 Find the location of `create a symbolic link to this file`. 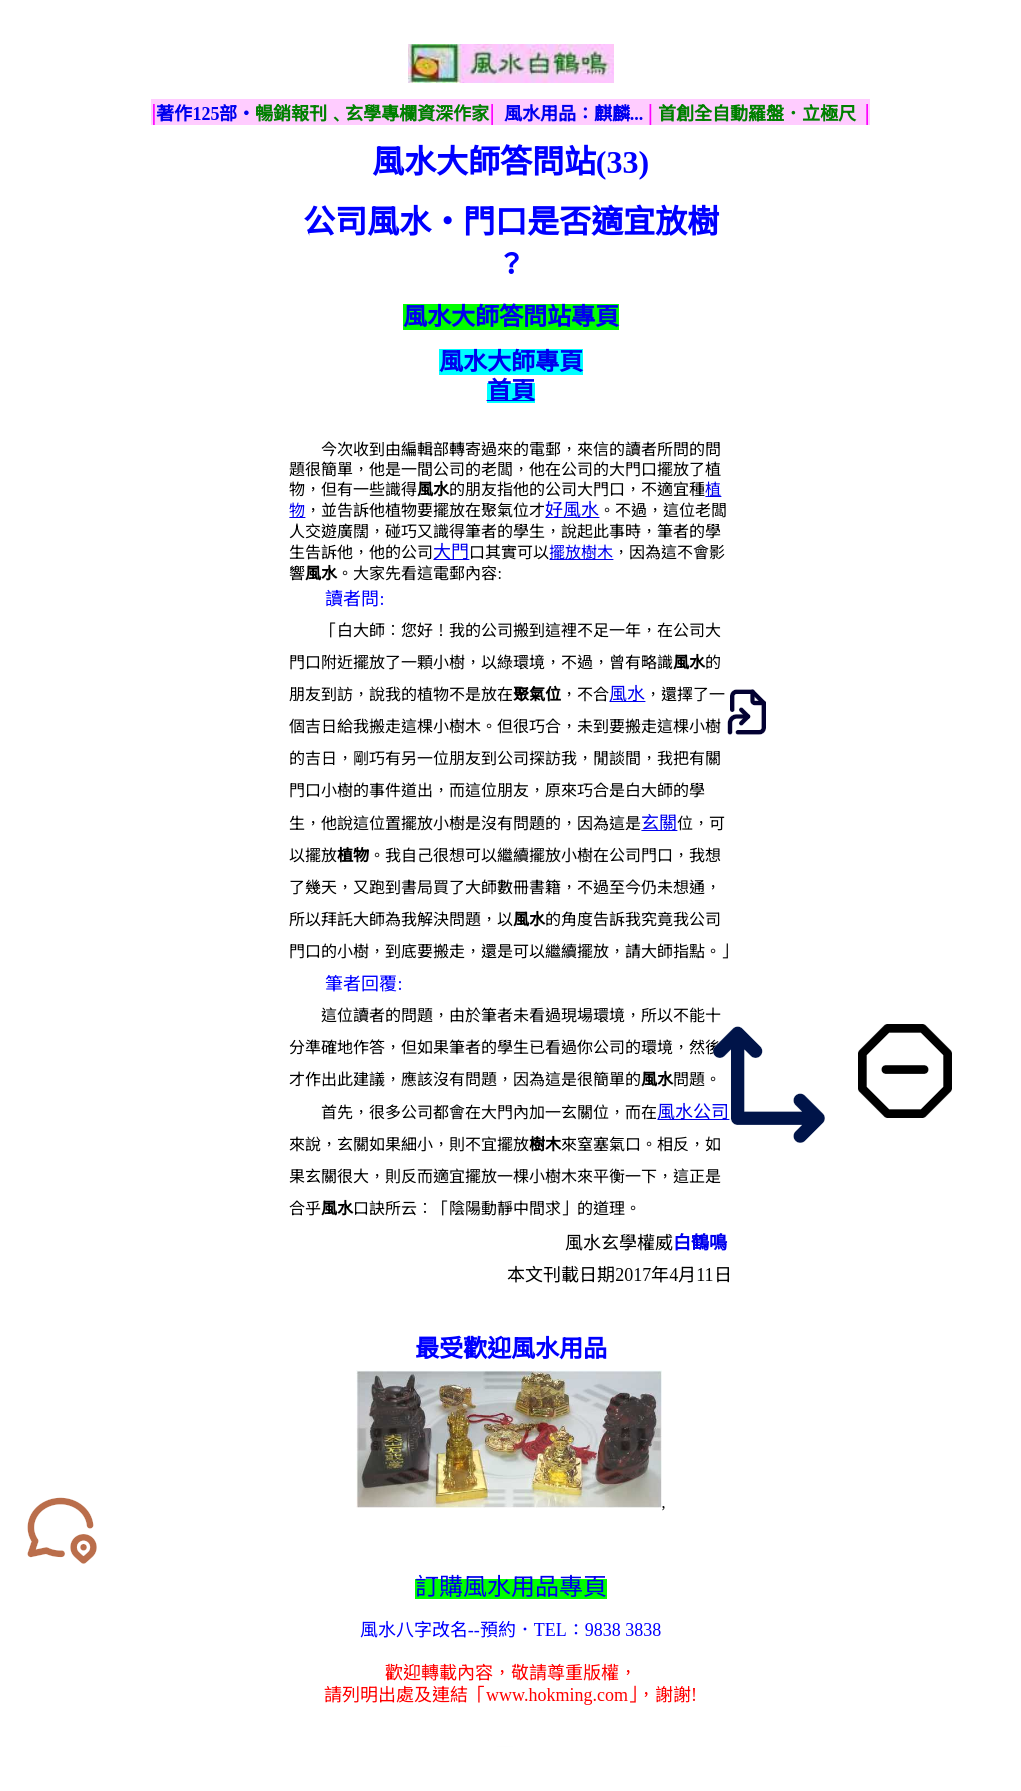

create a symbolic link to this file is located at coordinates (748, 712).